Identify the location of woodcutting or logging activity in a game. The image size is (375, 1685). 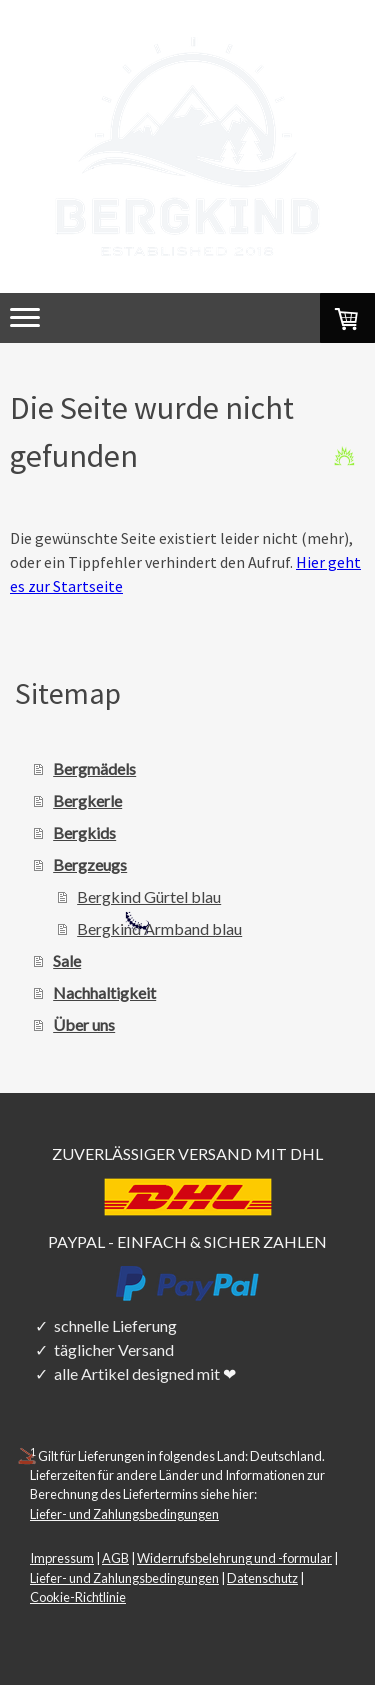
(27, 1456).